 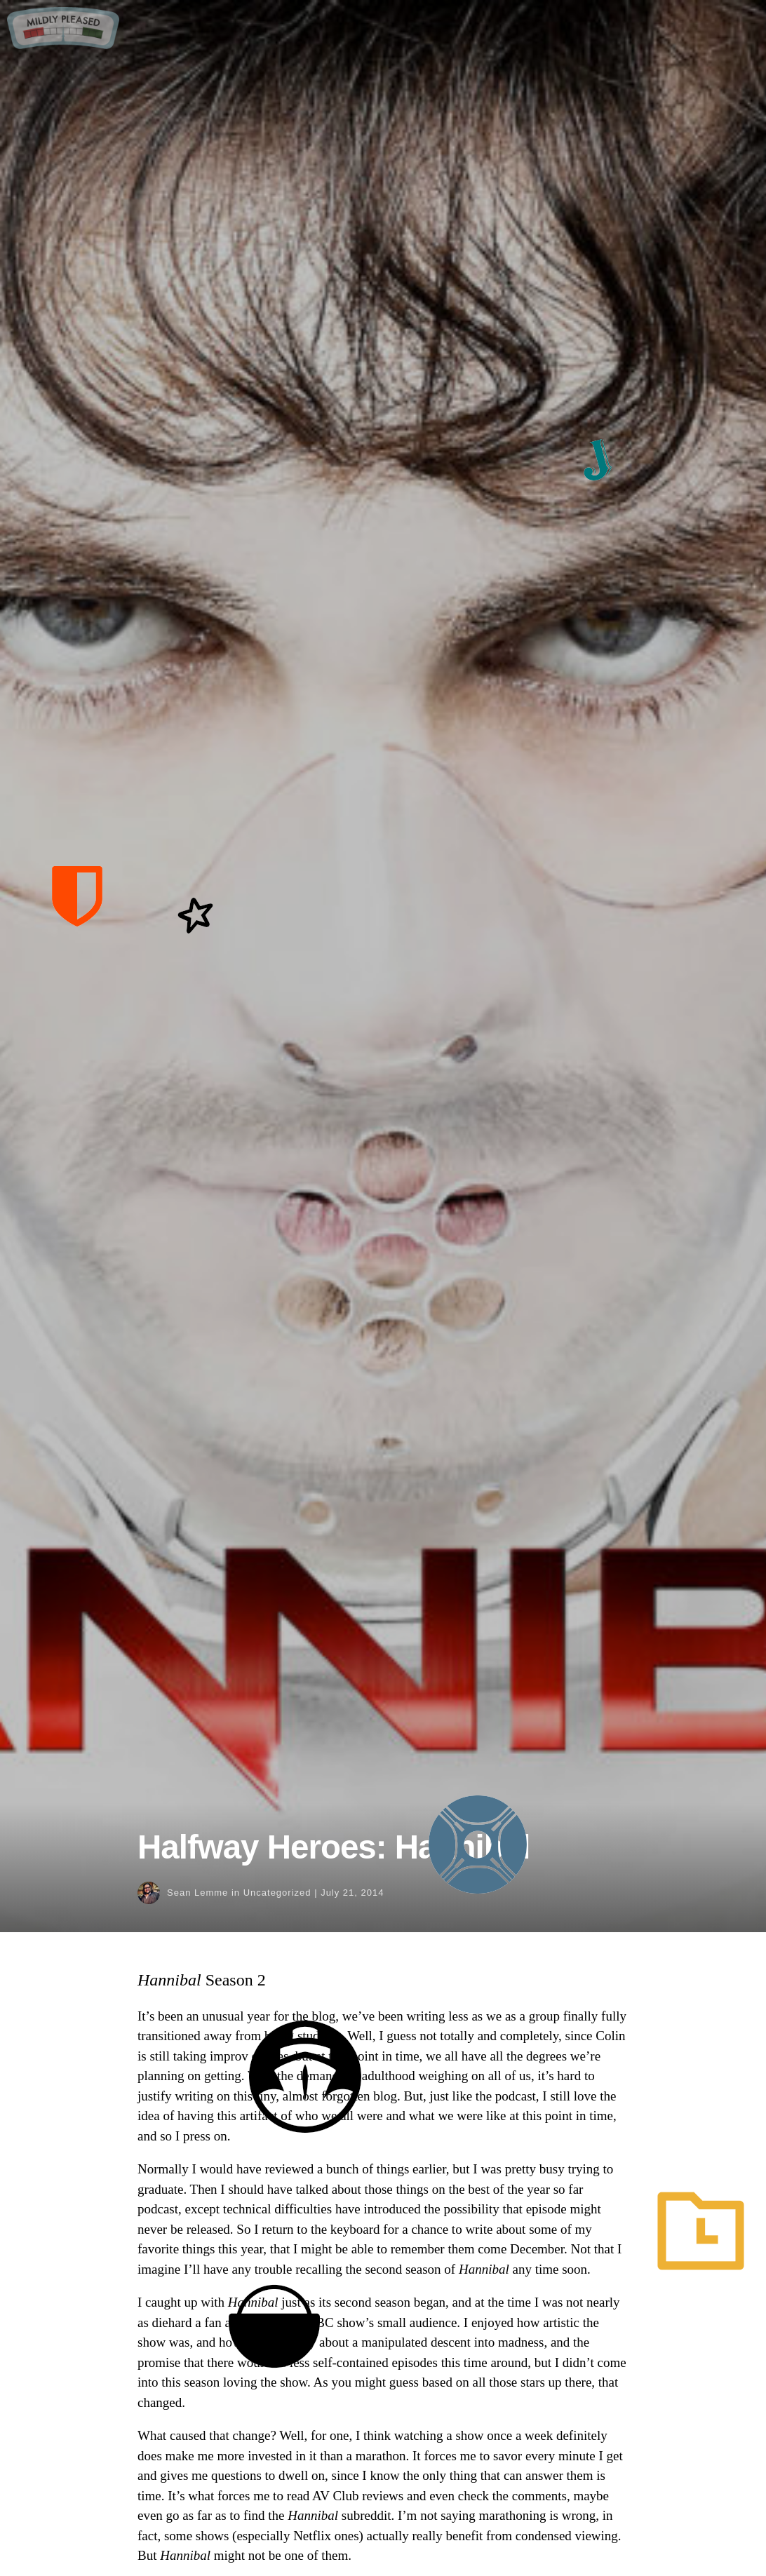 What do you see at coordinates (274, 2326) in the screenshot?
I see `umami analytics platform logo` at bounding box center [274, 2326].